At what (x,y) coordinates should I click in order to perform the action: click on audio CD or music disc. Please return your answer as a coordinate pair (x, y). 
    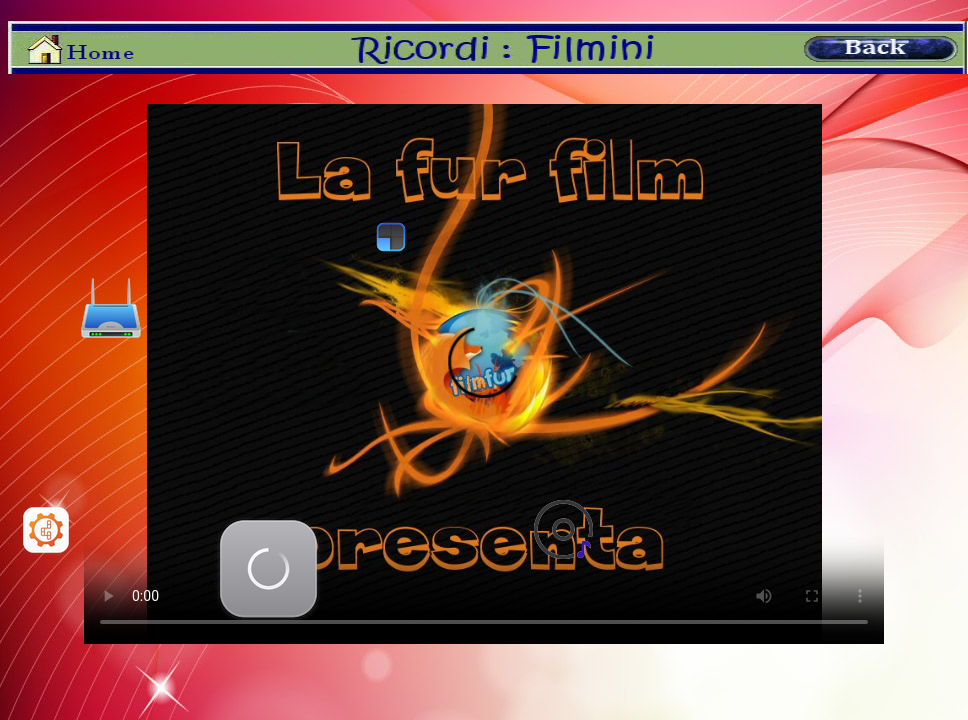
    Looking at the image, I should click on (563, 529).